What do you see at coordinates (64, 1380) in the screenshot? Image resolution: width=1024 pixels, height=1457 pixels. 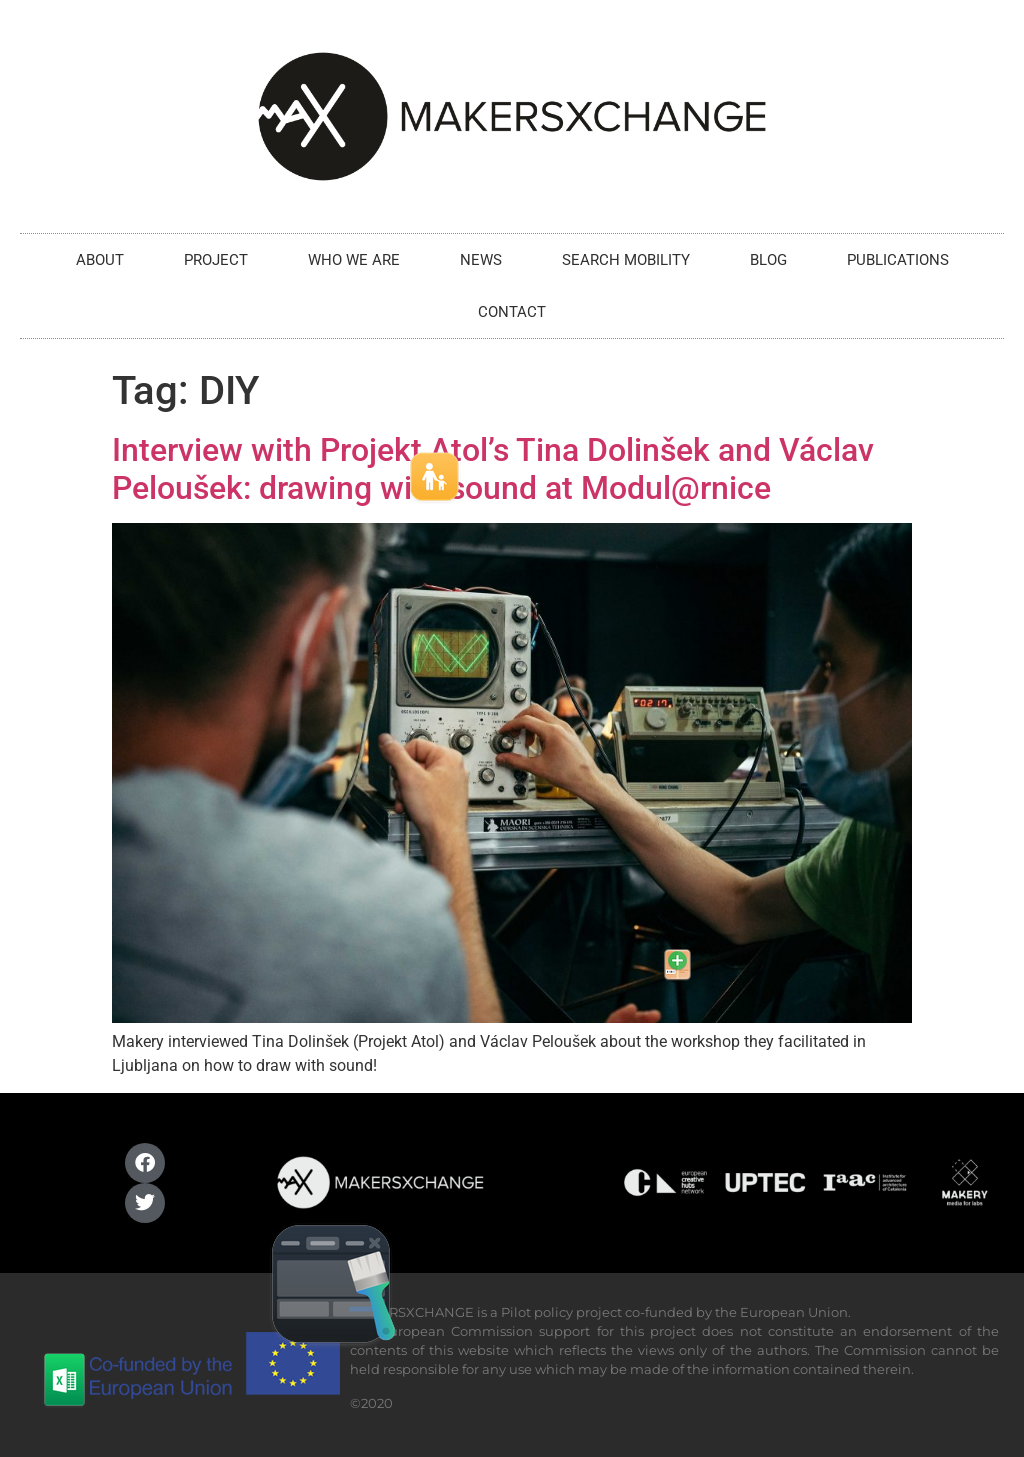 I see `spreadsheet template file` at bounding box center [64, 1380].